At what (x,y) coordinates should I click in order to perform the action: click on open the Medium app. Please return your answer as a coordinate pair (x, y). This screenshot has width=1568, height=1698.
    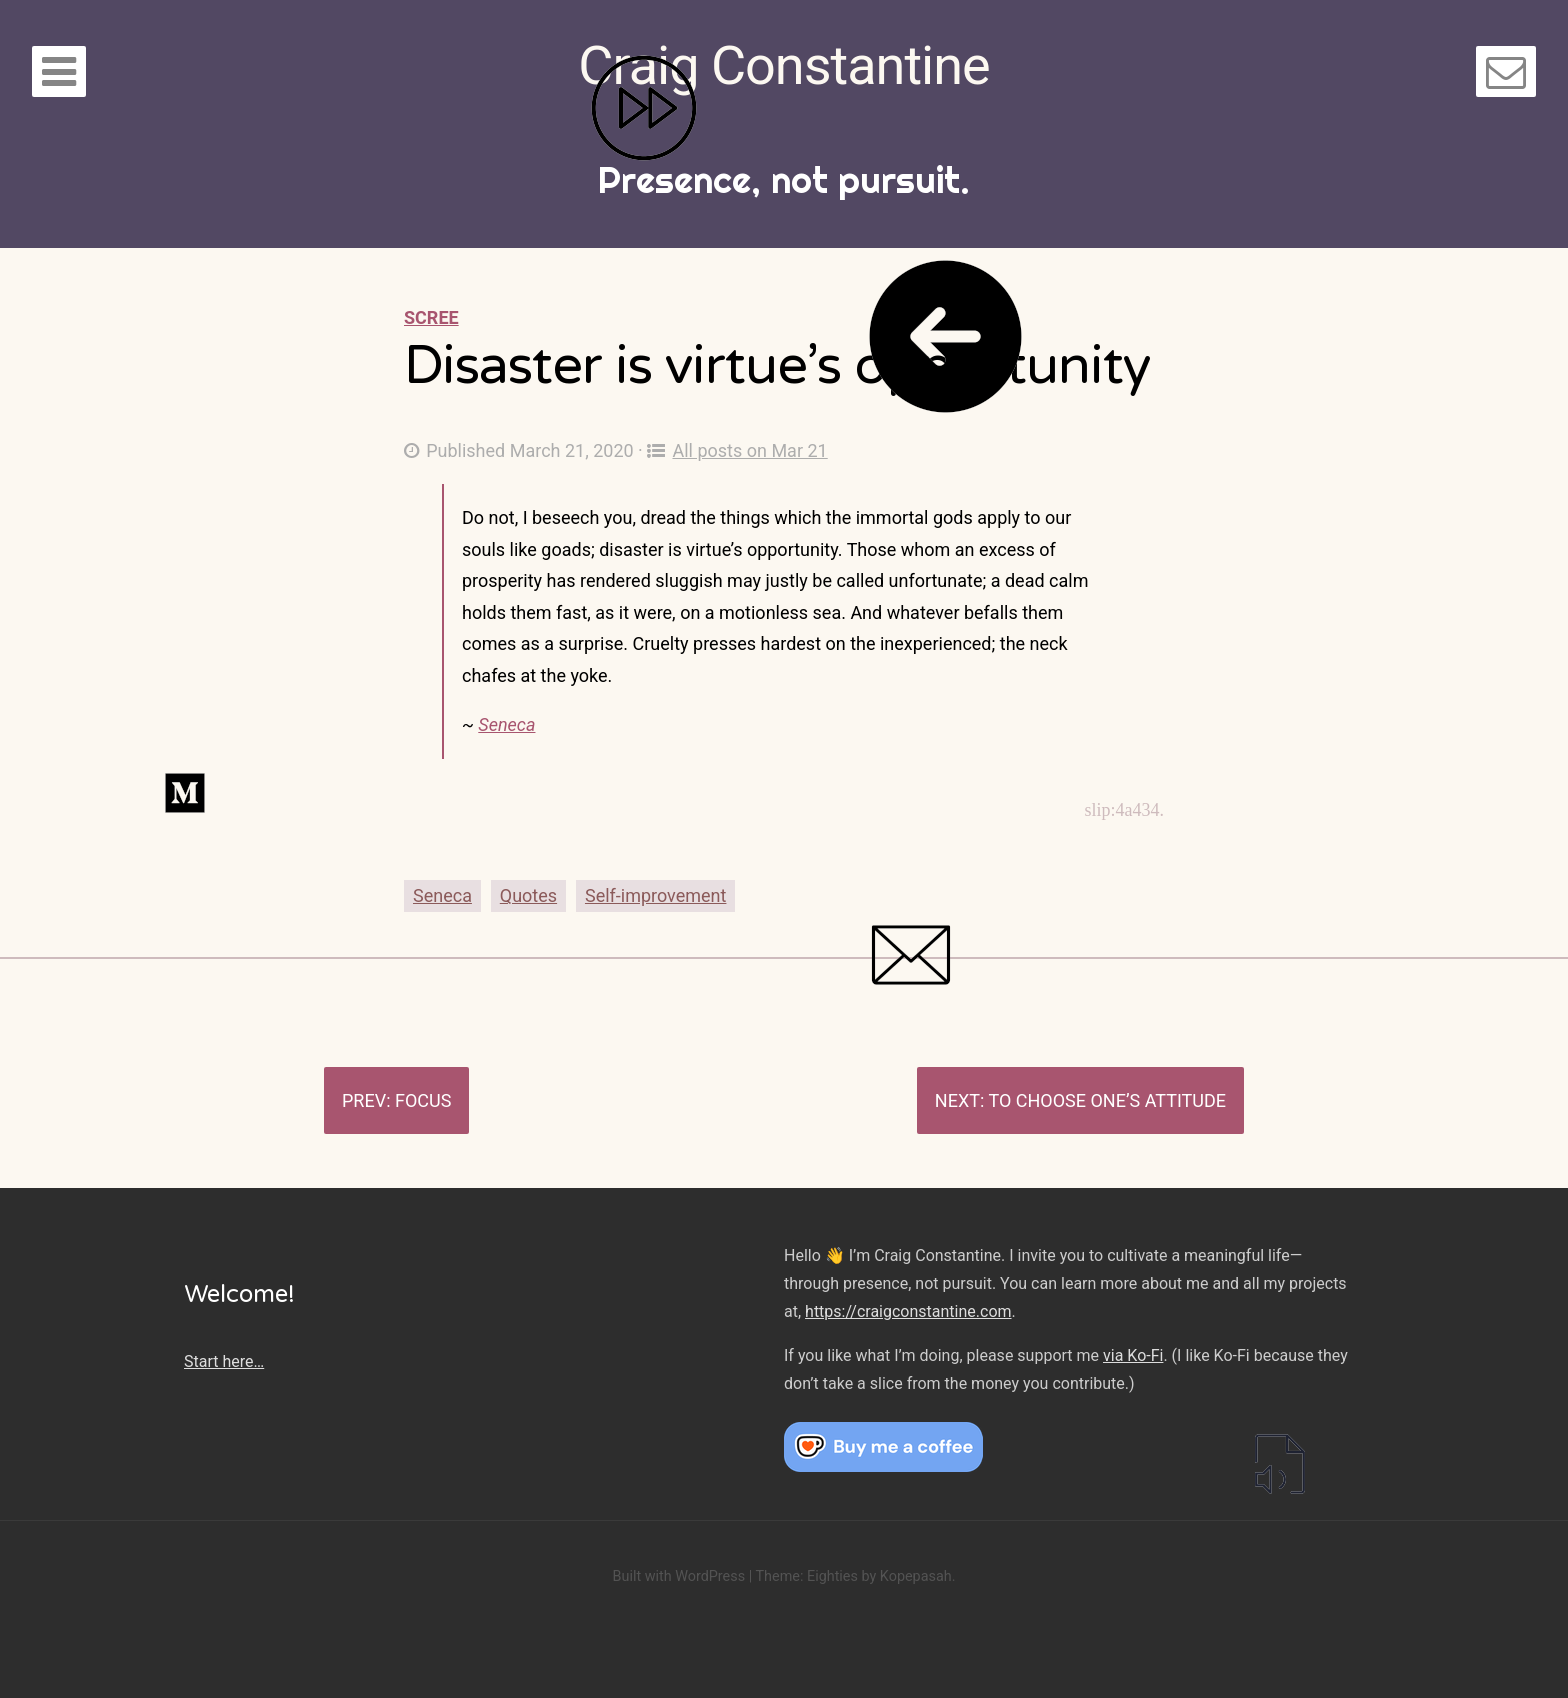
    Looking at the image, I should click on (185, 793).